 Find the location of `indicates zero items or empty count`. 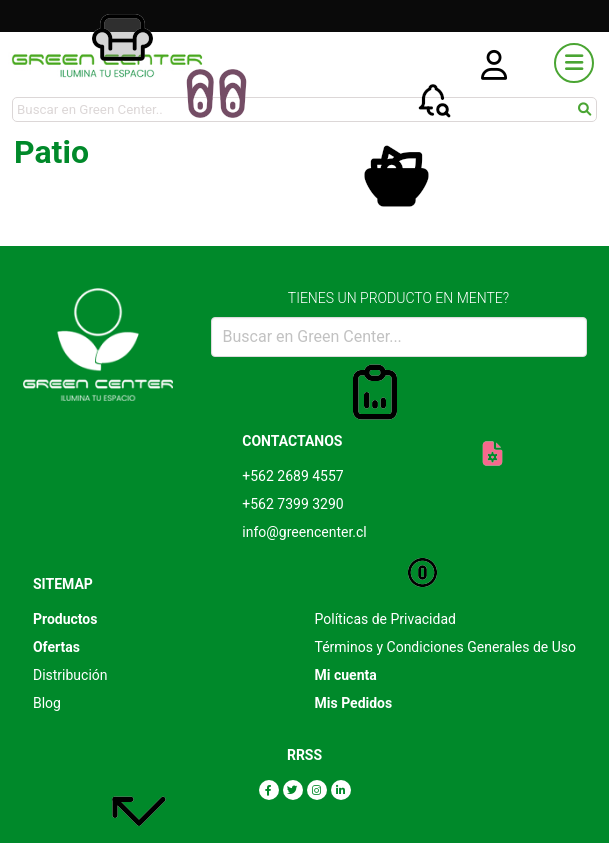

indicates zero items or empty count is located at coordinates (422, 572).